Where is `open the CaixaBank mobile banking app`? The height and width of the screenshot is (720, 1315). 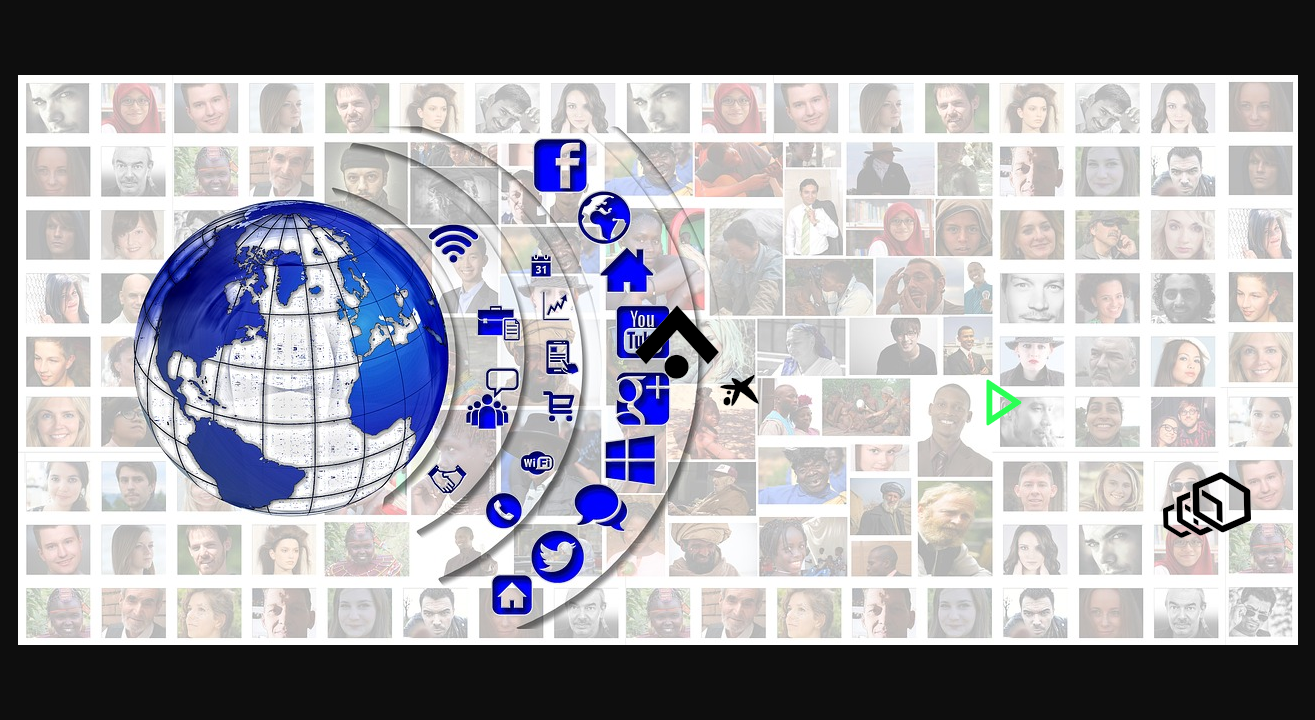 open the CaixaBank mobile banking app is located at coordinates (739, 390).